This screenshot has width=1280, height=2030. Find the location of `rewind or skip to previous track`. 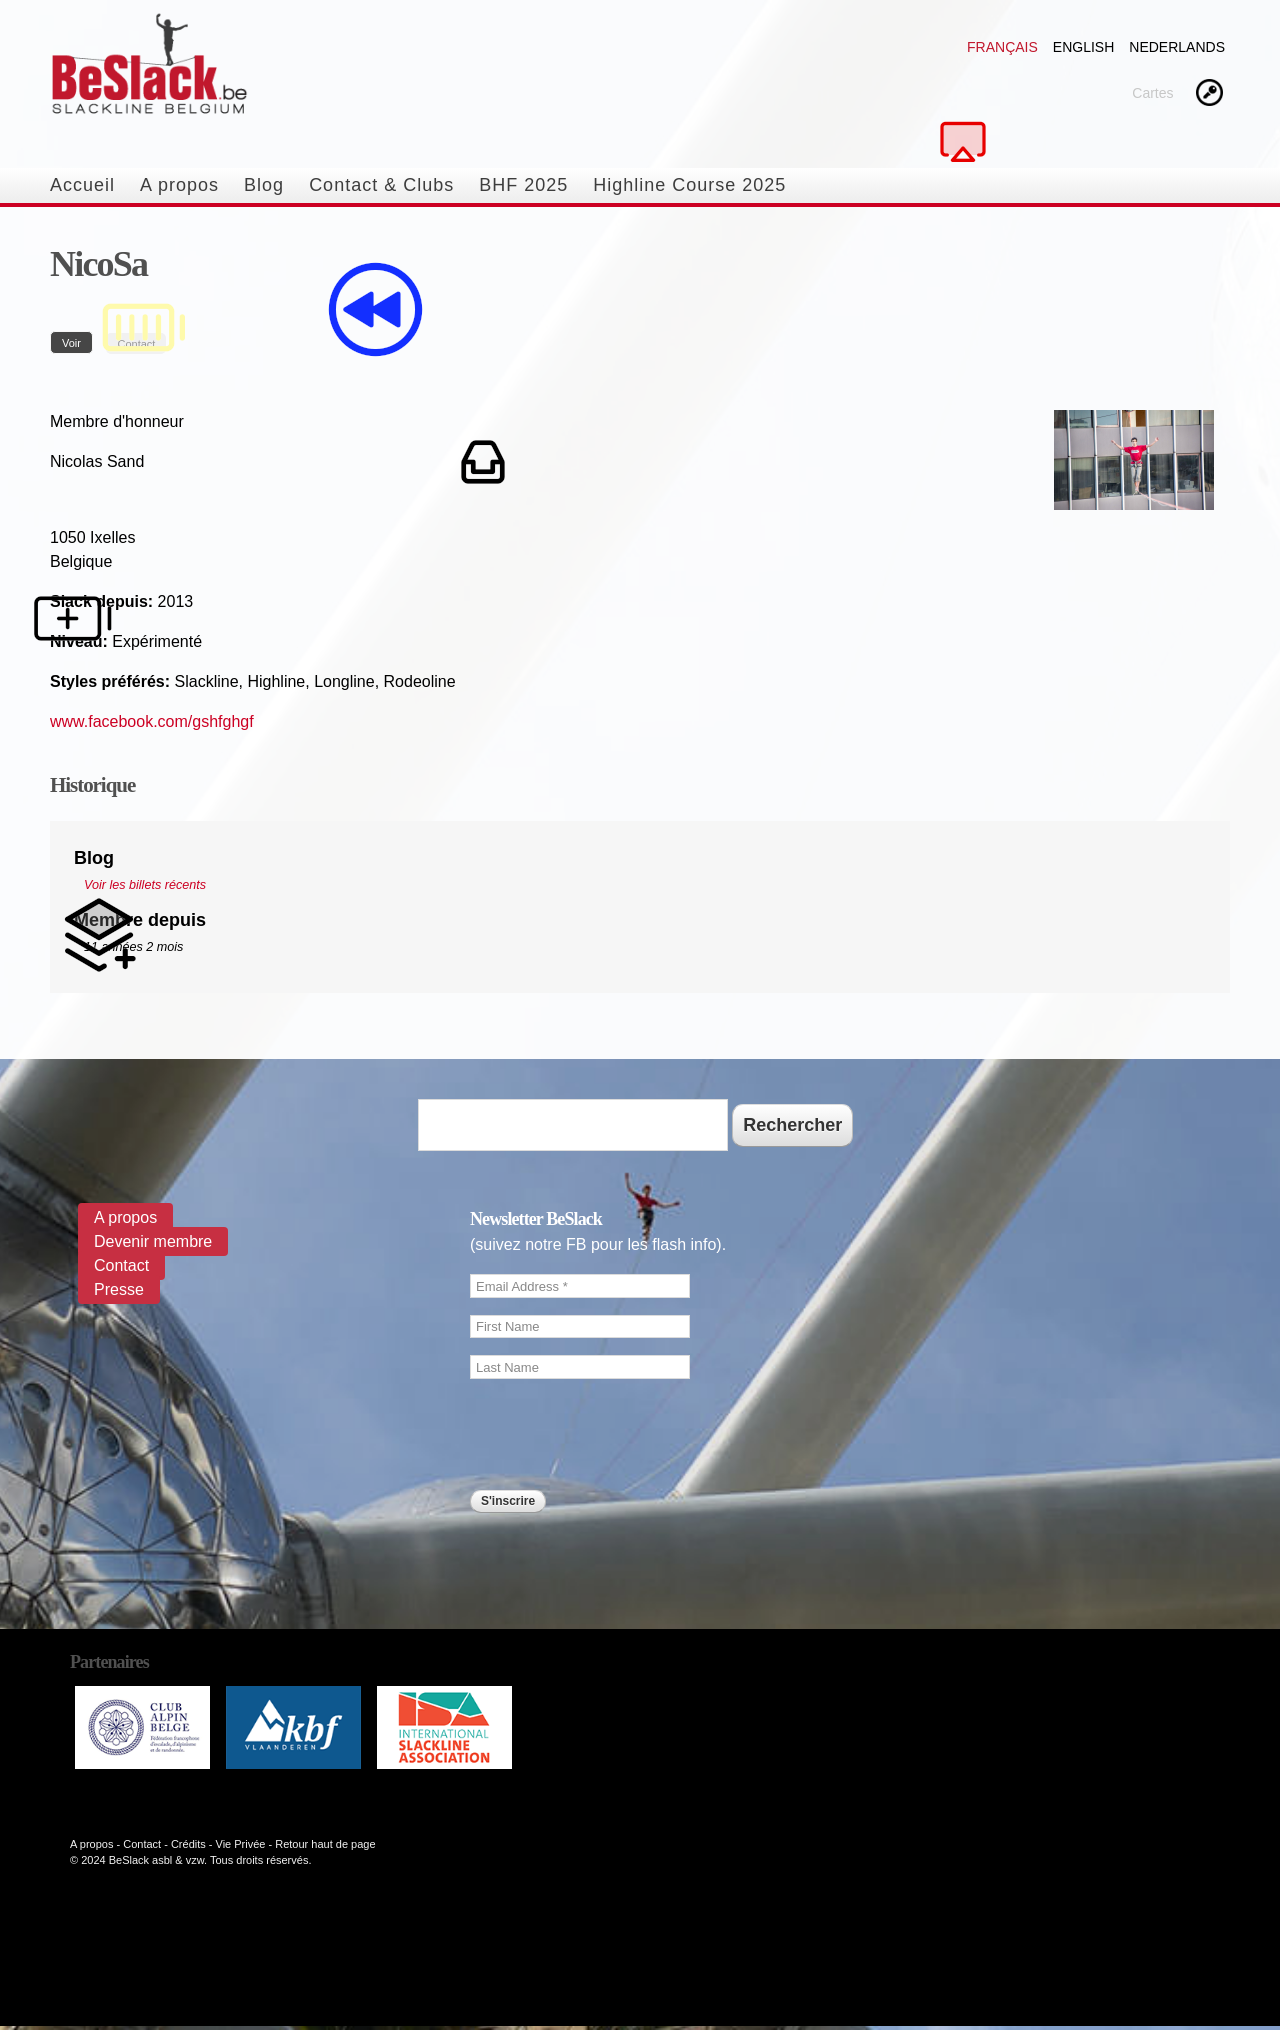

rewind or skip to previous track is located at coordinates (375, 309).